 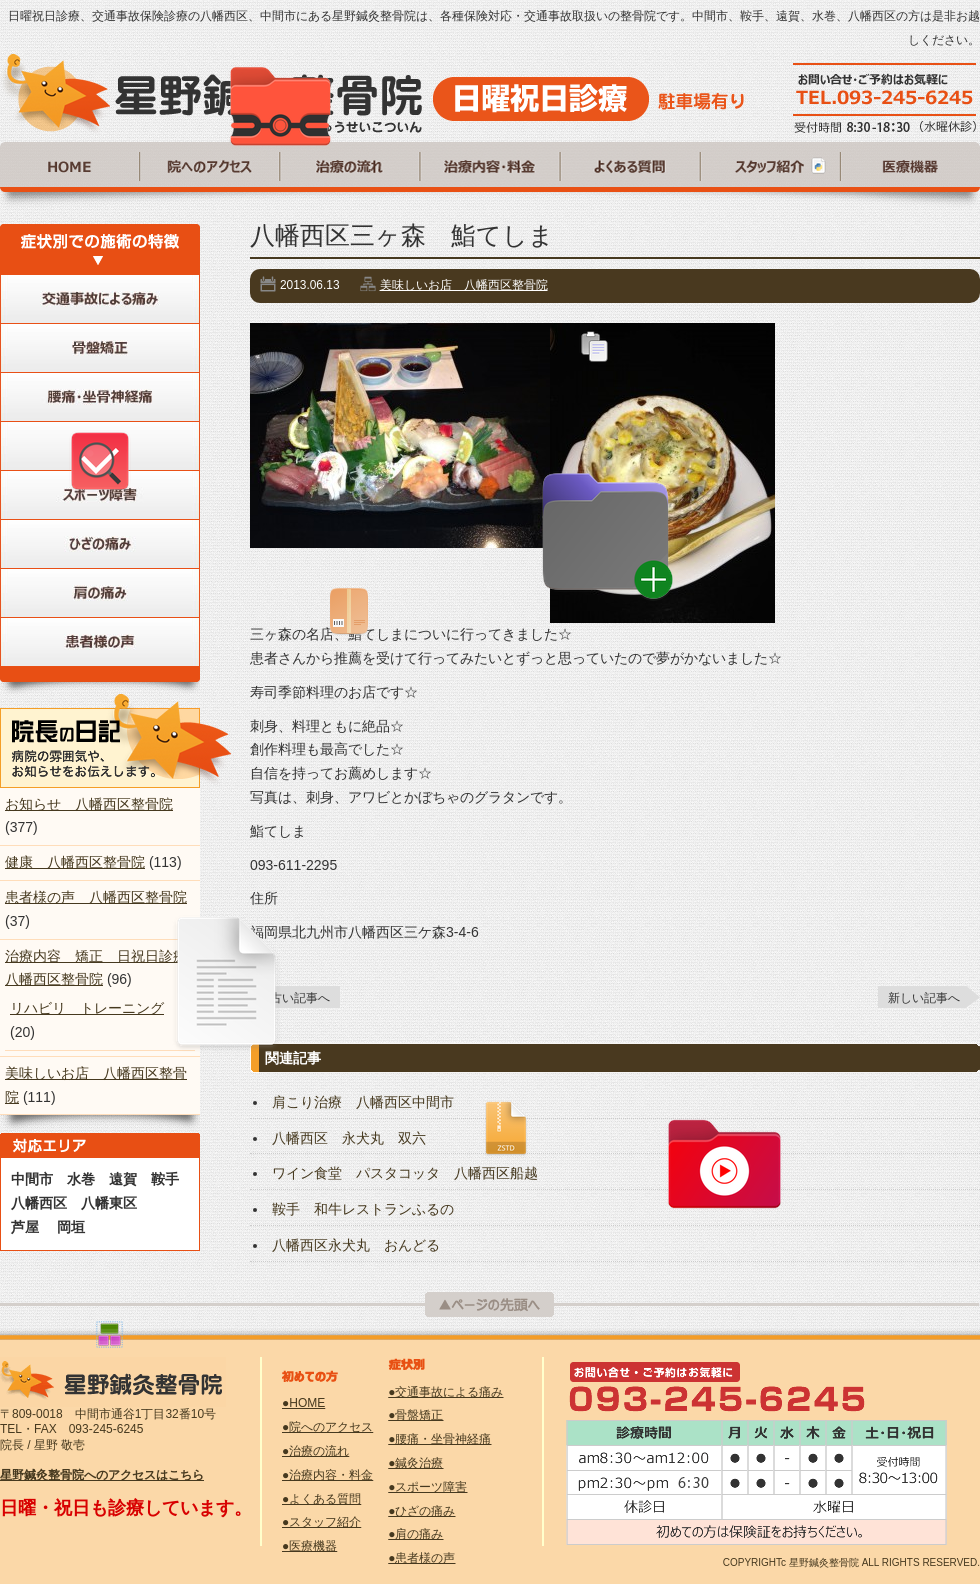 I want to click on open dconf editor to modify system configuration settings, so click(x=100, y=461).